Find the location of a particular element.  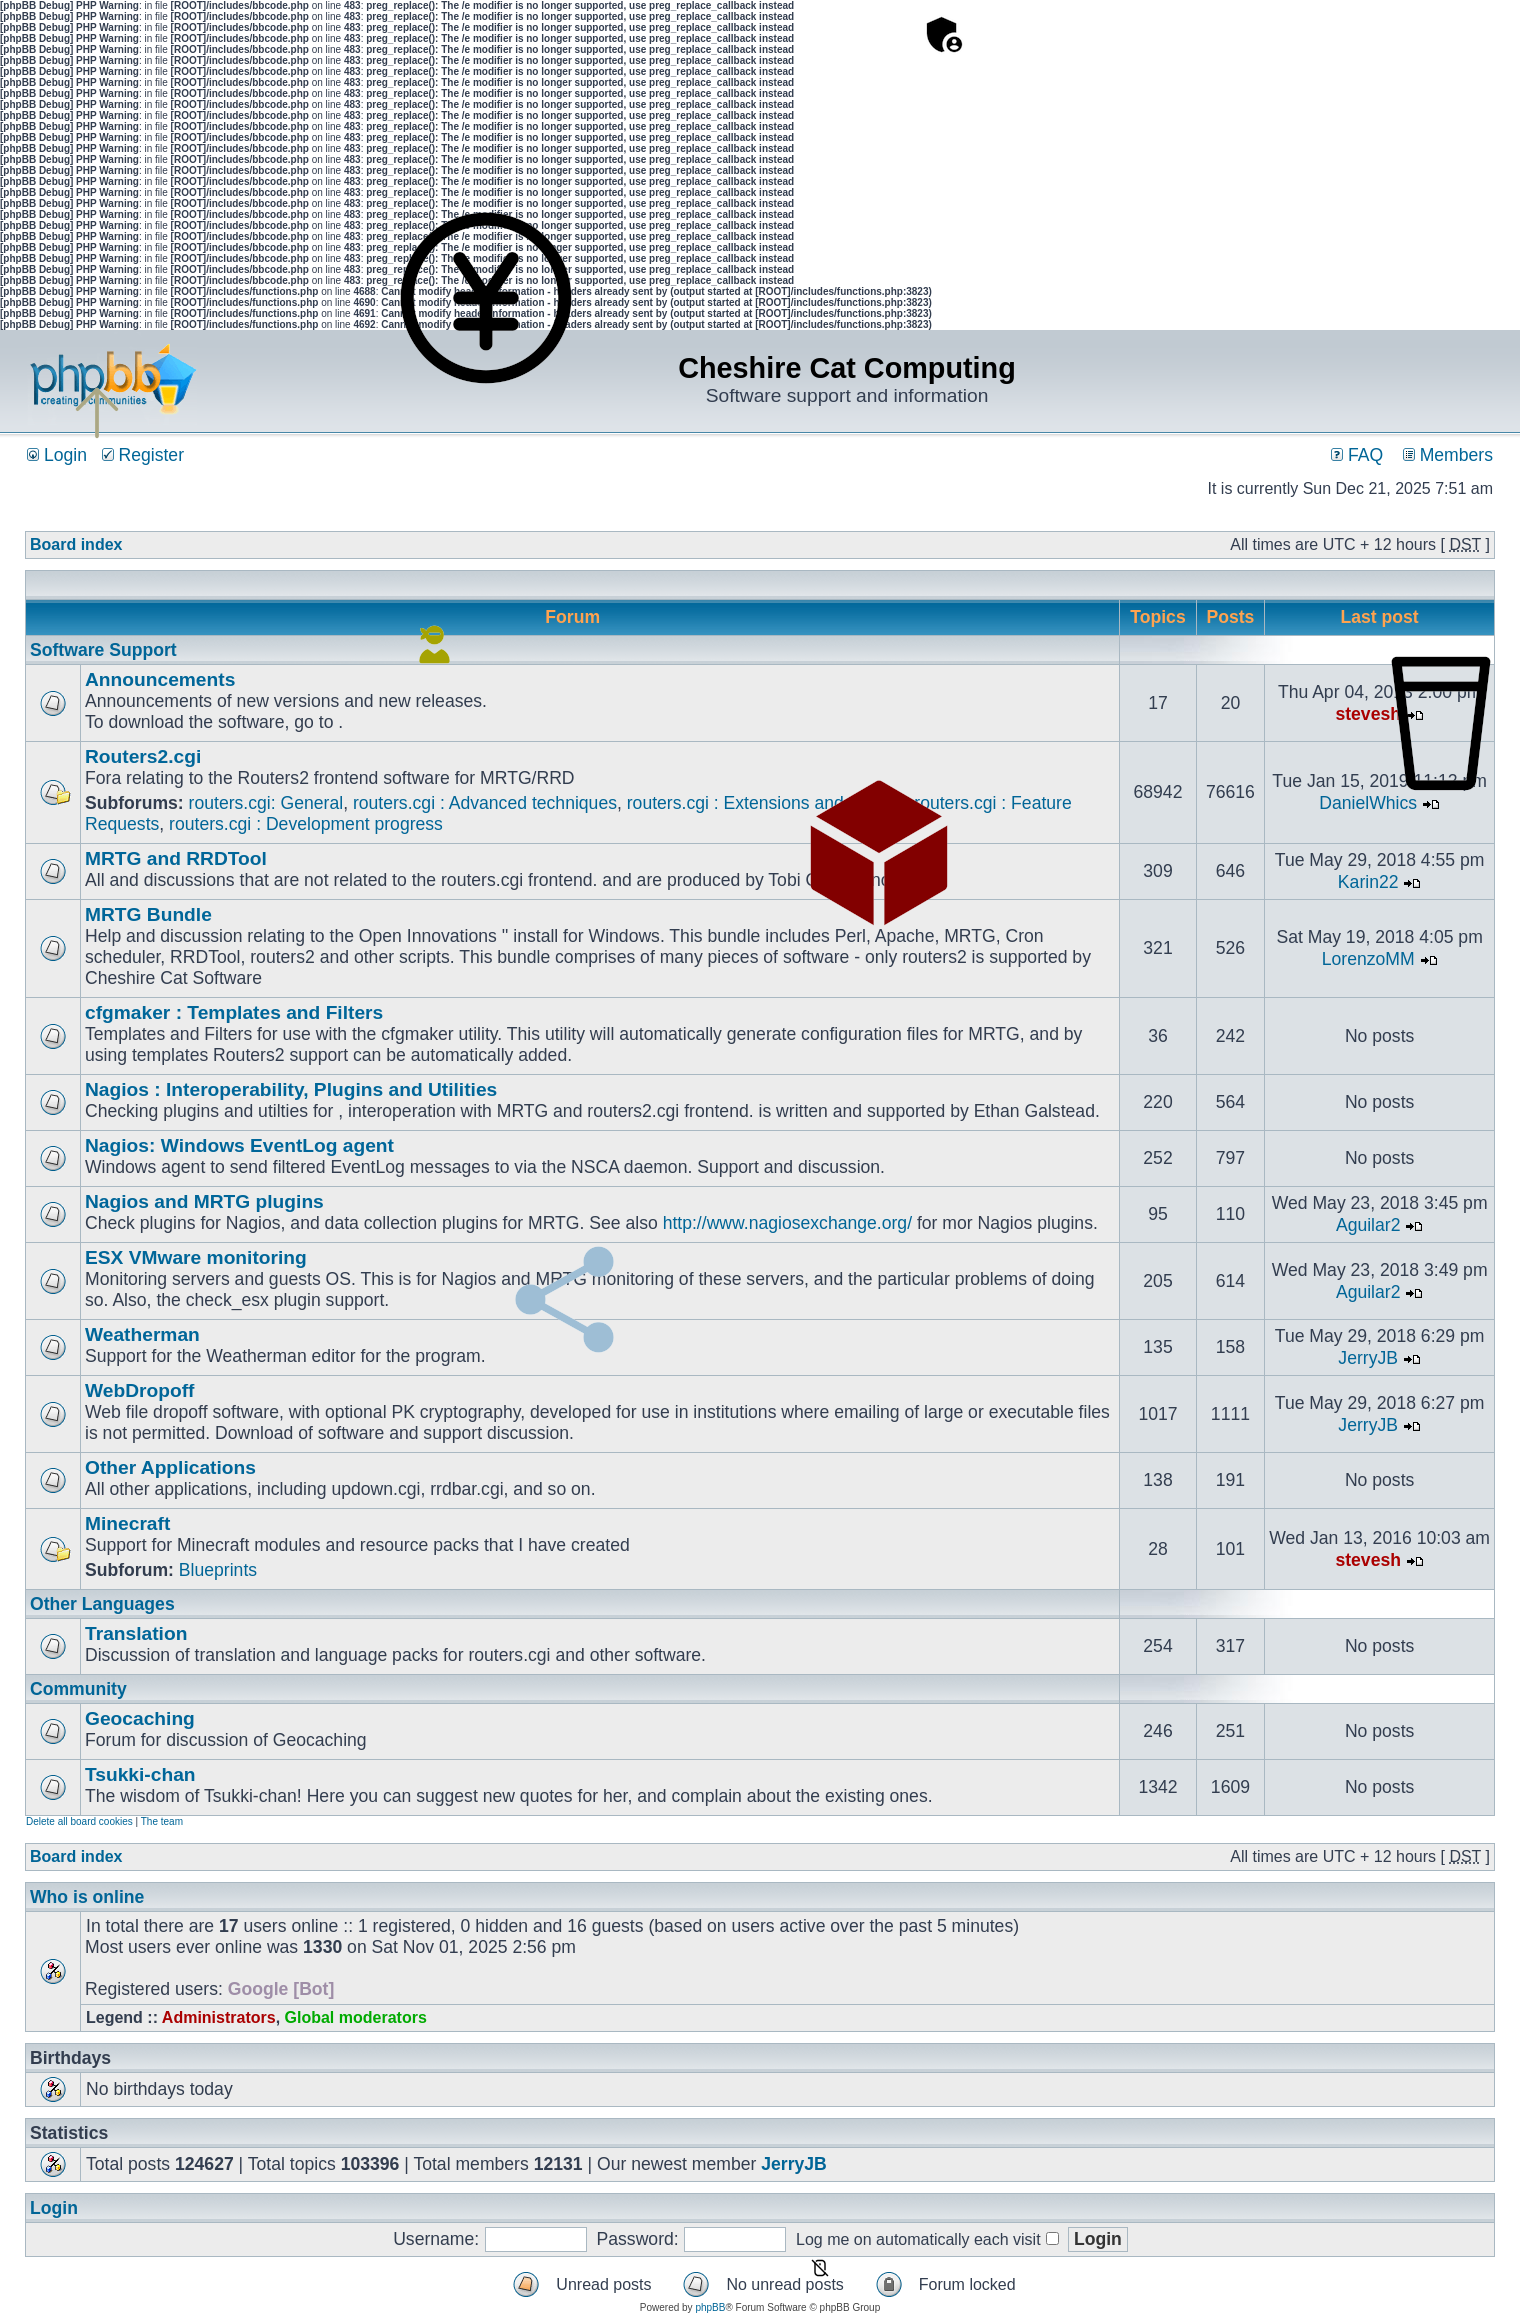

share this content is located at coordinates (564, 1299).